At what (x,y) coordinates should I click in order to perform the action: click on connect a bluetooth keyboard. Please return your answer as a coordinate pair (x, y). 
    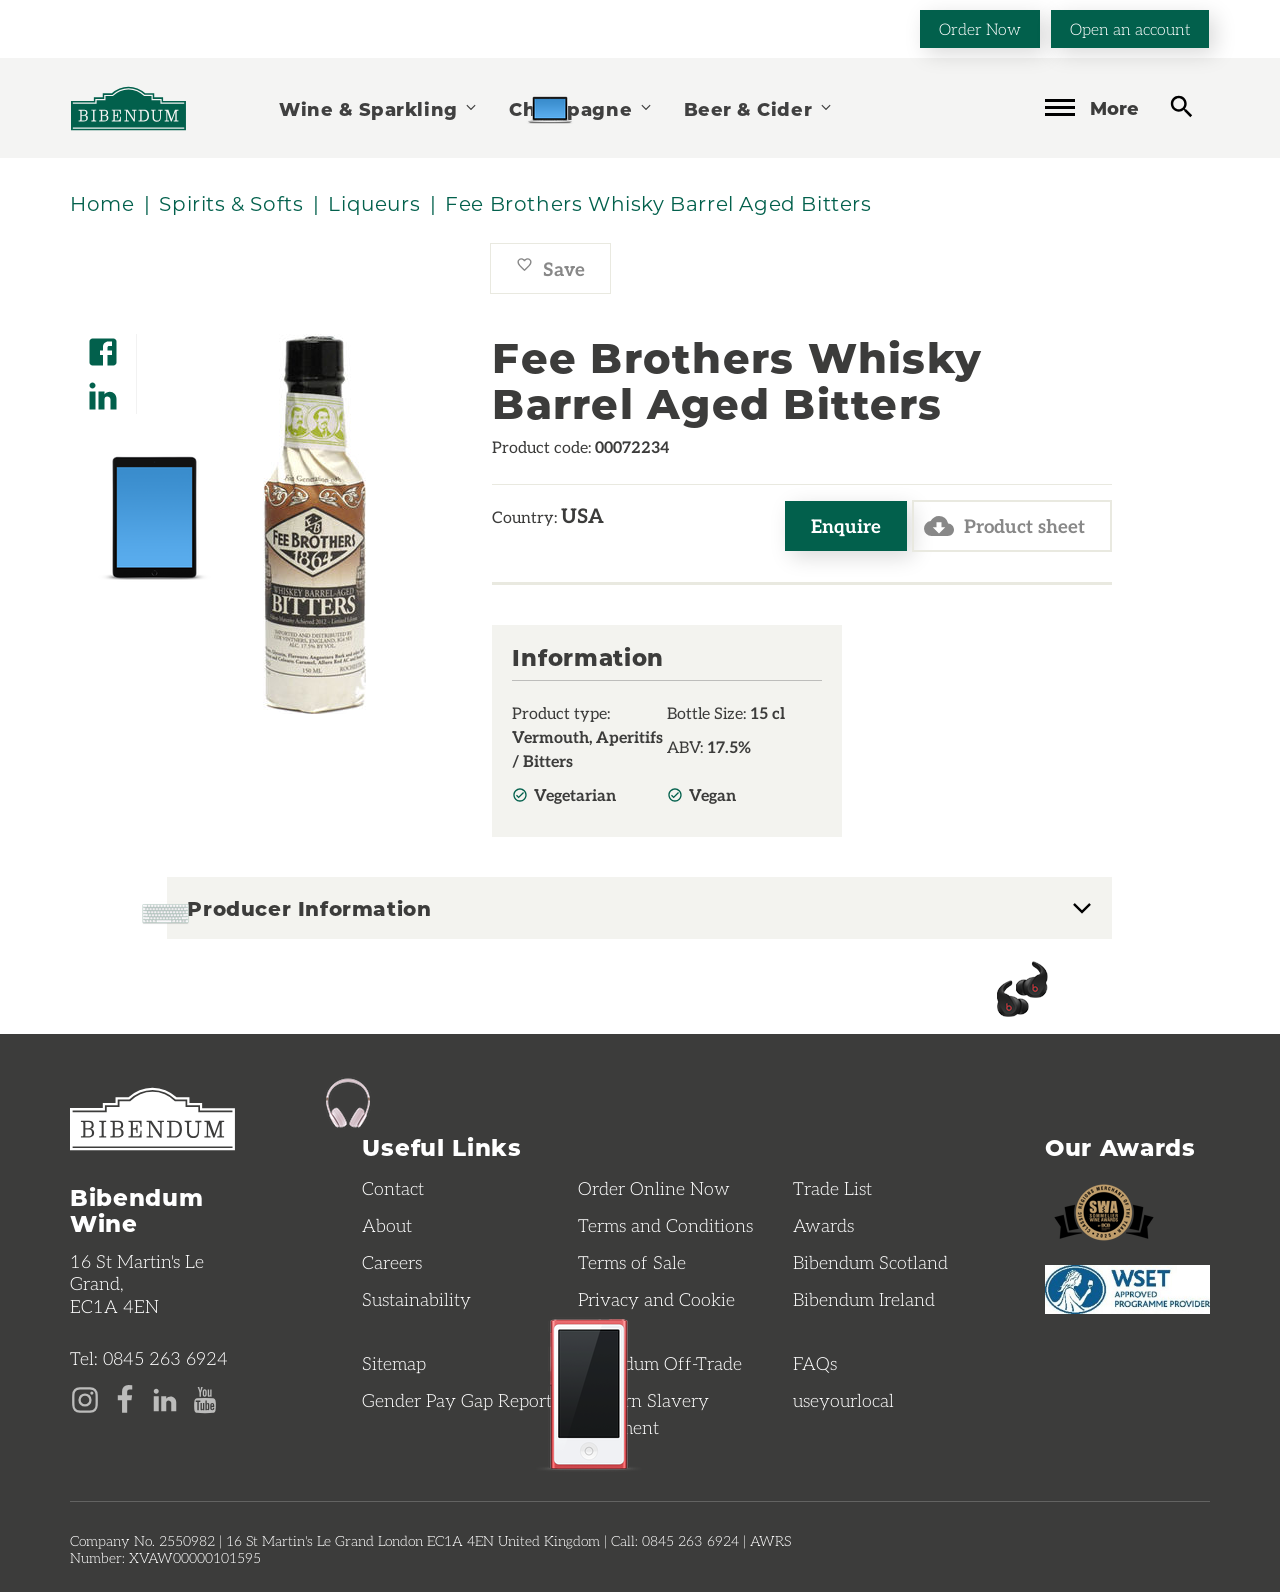
    Looking at the image, I should click on (165, 913).